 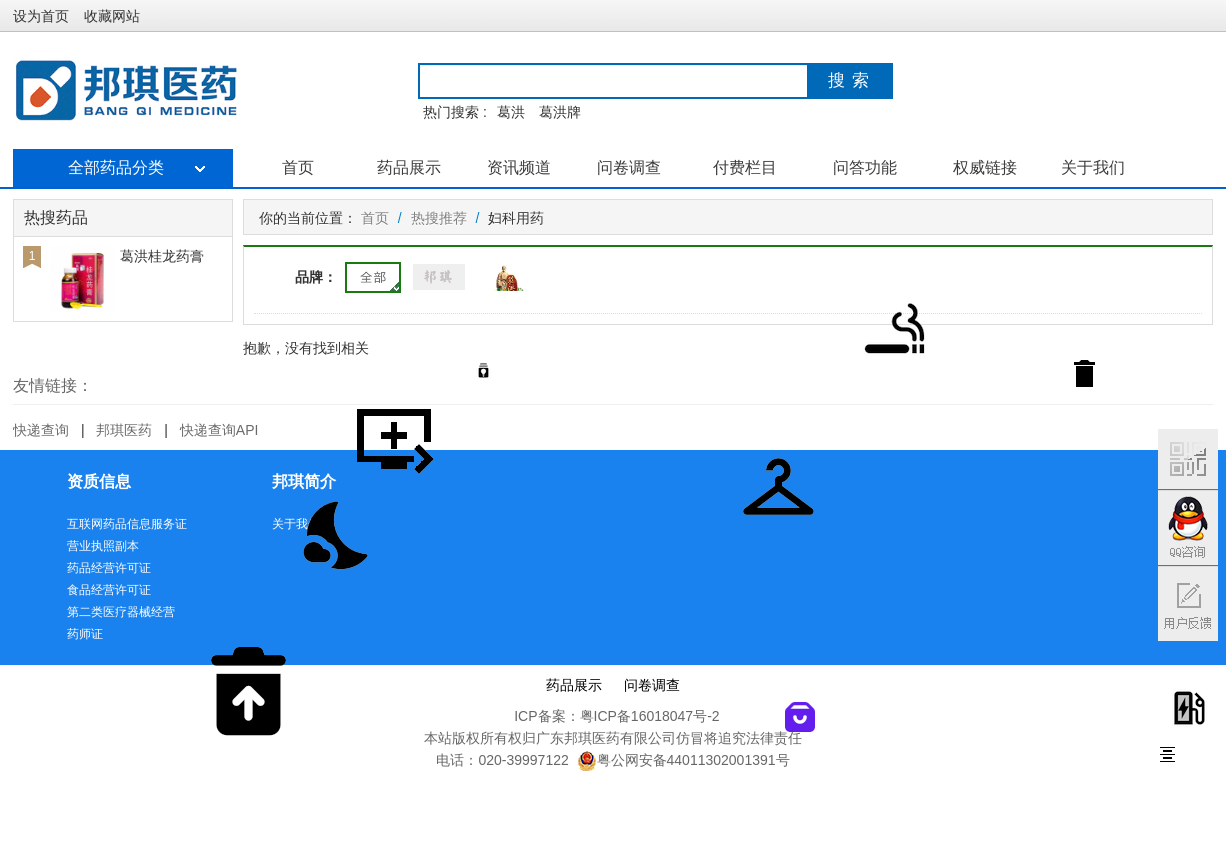 I want to click on restore item from trash, so click(x=248, y=692).